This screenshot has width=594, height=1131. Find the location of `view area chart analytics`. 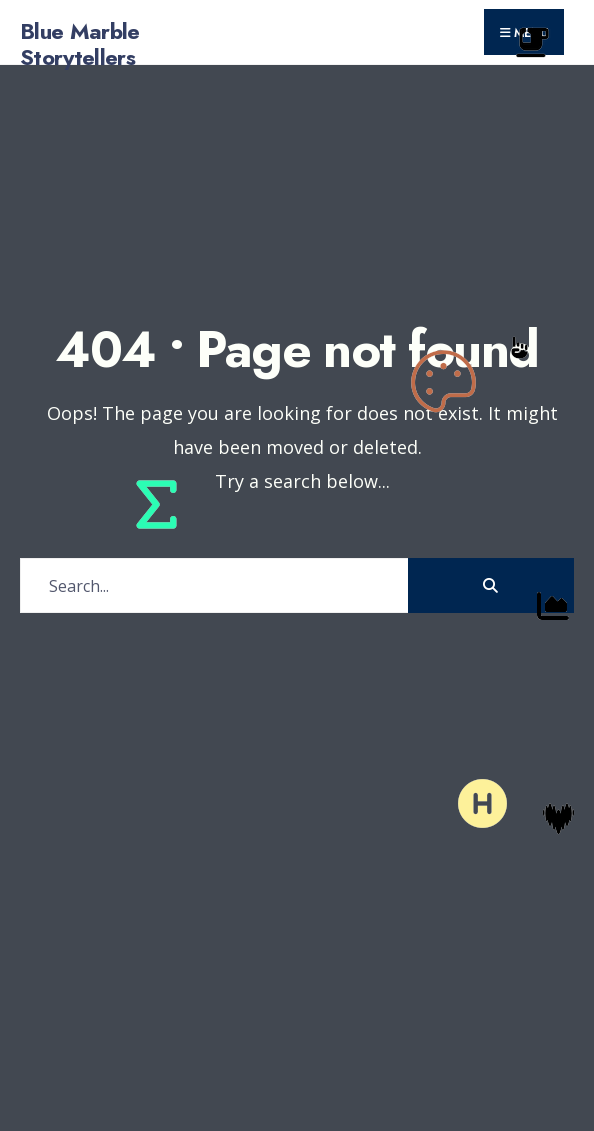

view area chart analytics is located at coordinates (553, 606).